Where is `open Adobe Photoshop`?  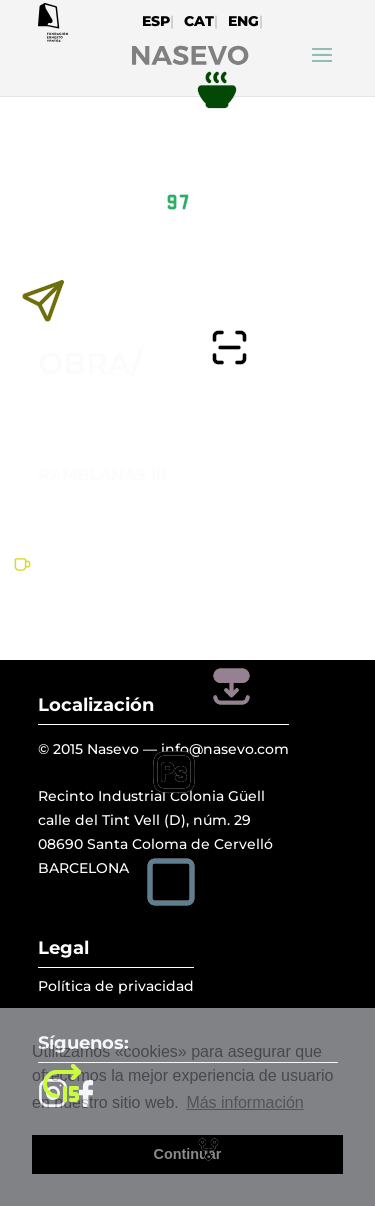 open Adobe Photoshop is located at coordinates (174, 772).